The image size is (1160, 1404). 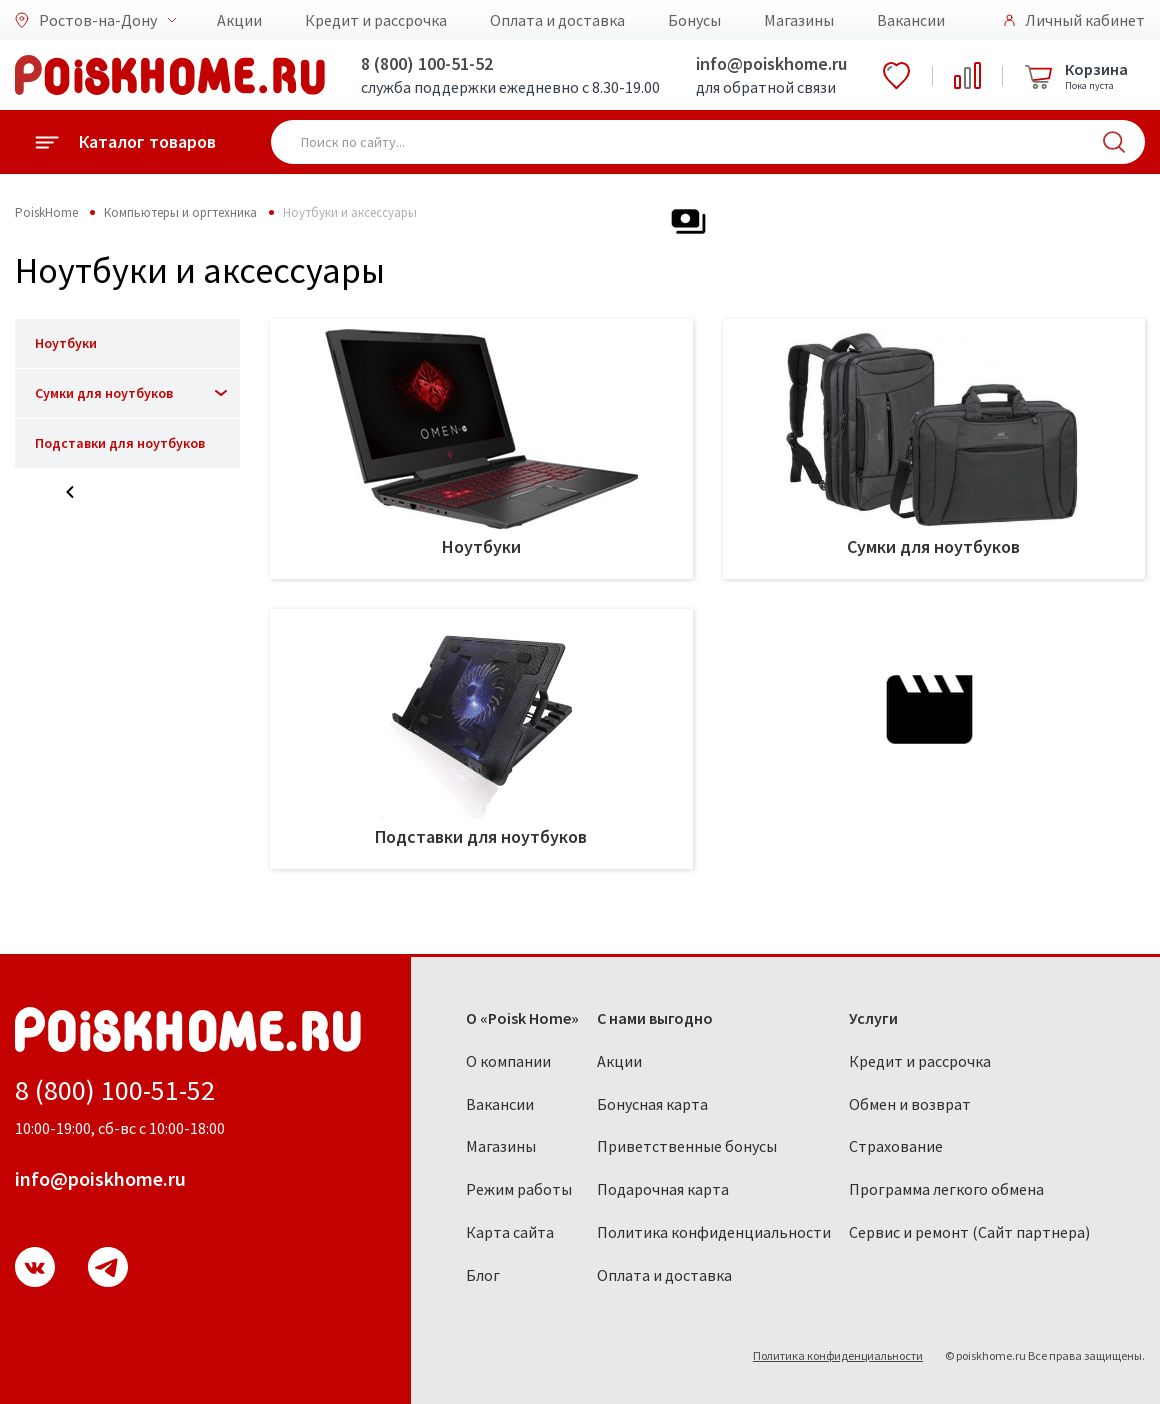 I want to click on go back to the previous screen, so click(x=70, y=492).